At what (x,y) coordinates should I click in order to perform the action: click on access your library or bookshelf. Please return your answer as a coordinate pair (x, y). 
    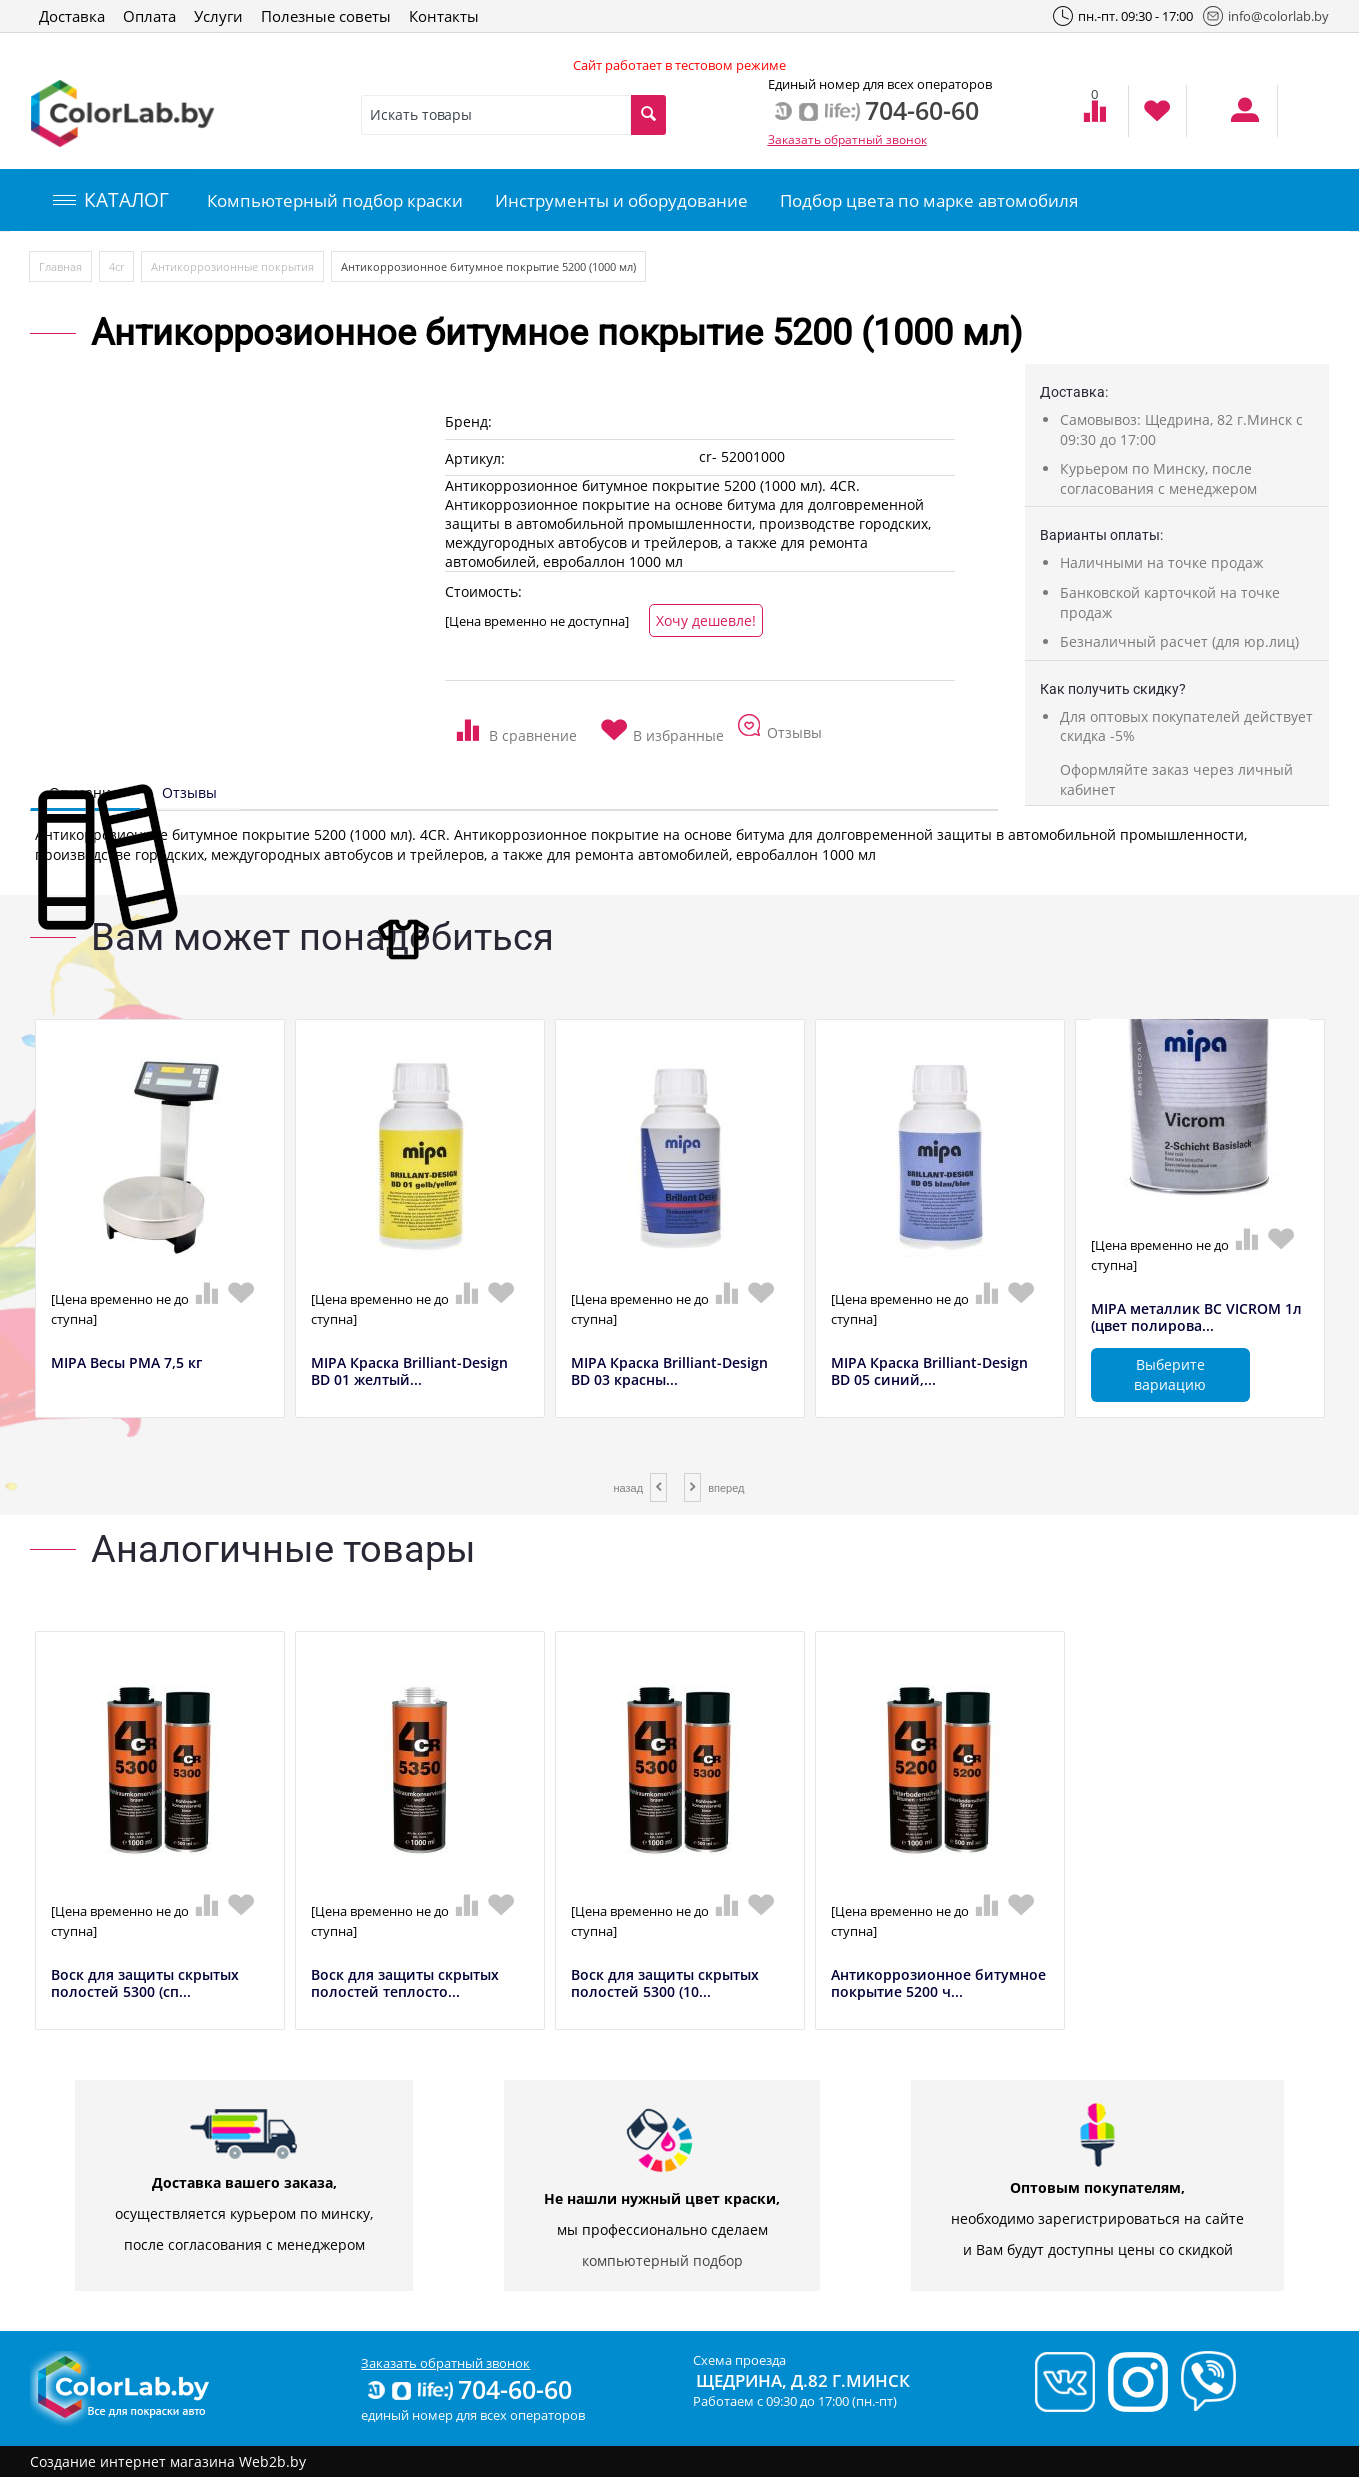
    Looking at the image, I should click on (102, 860).